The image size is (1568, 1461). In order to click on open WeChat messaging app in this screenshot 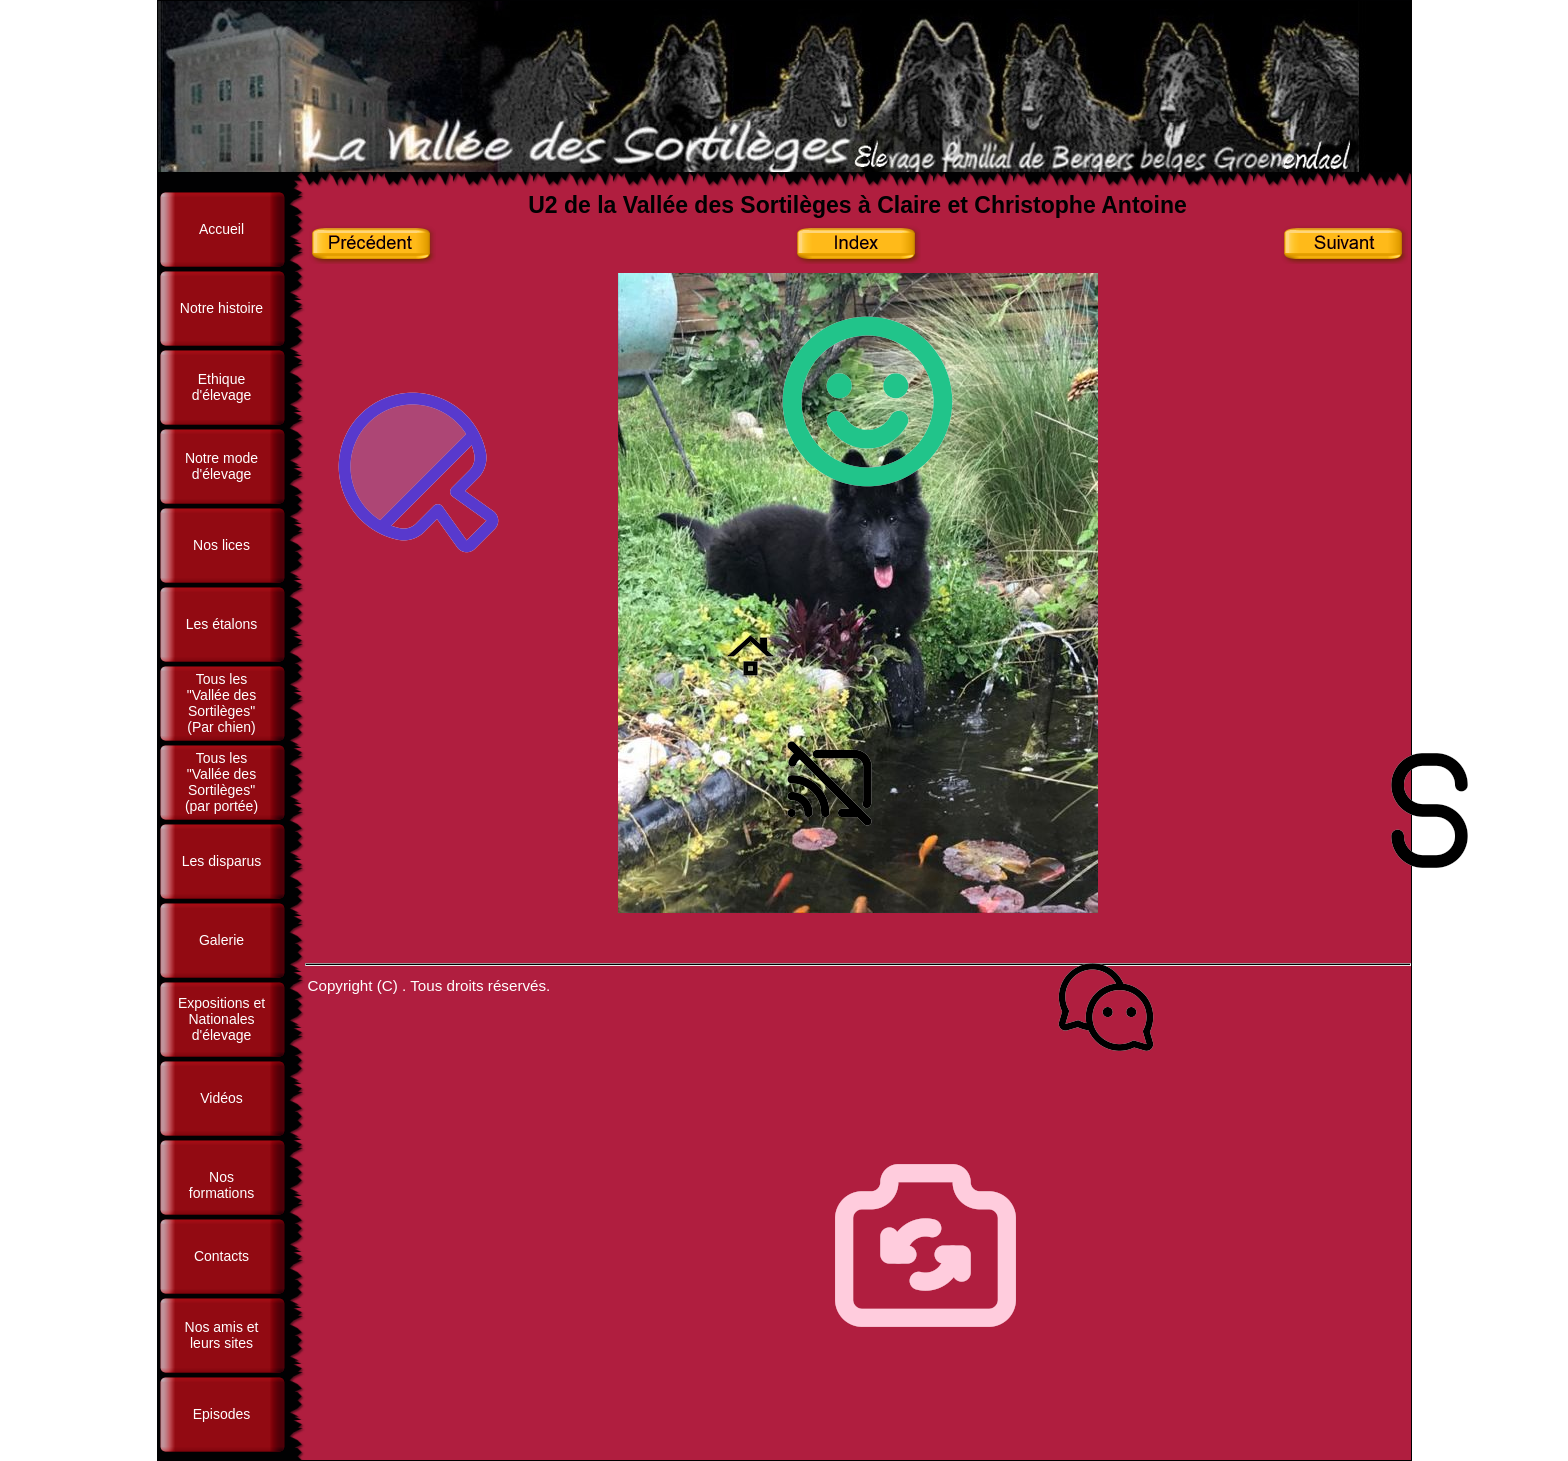, I will do `click(1106, 1007)`.